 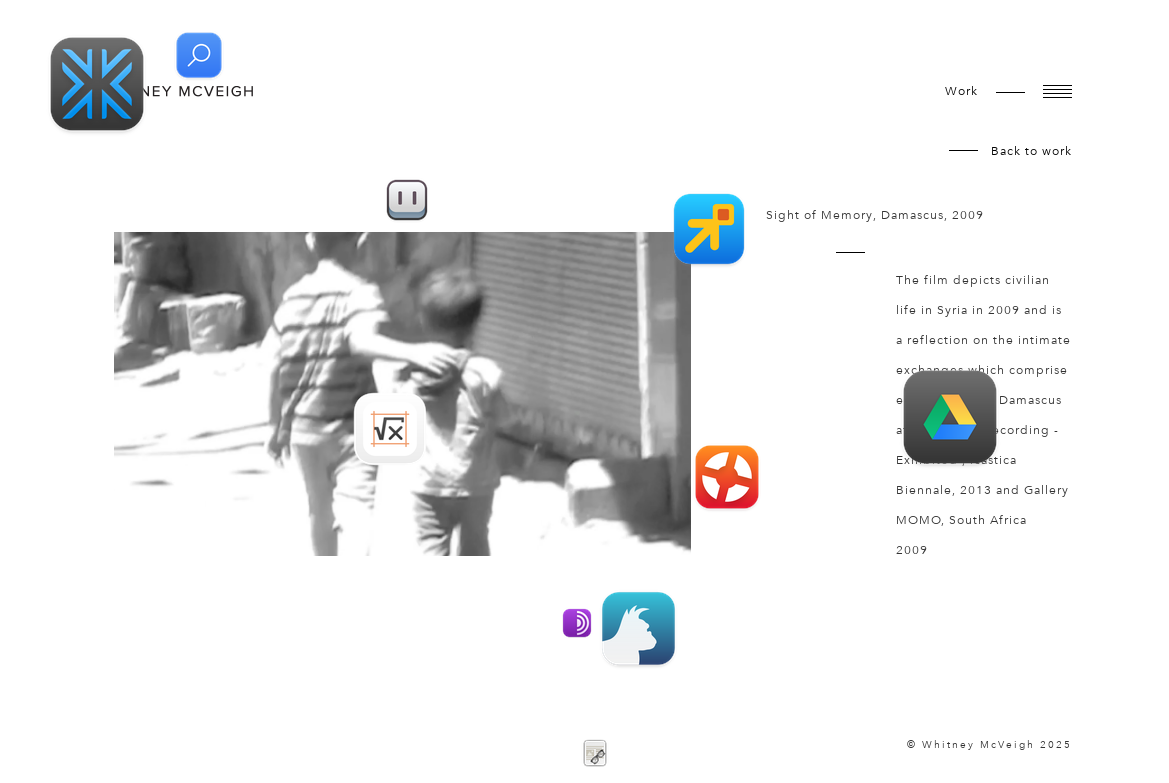 What do you see at coordinates (577, 623) in the screenshot?
I see `launch tor browser for private browsing` at bounding box center [577, 623].